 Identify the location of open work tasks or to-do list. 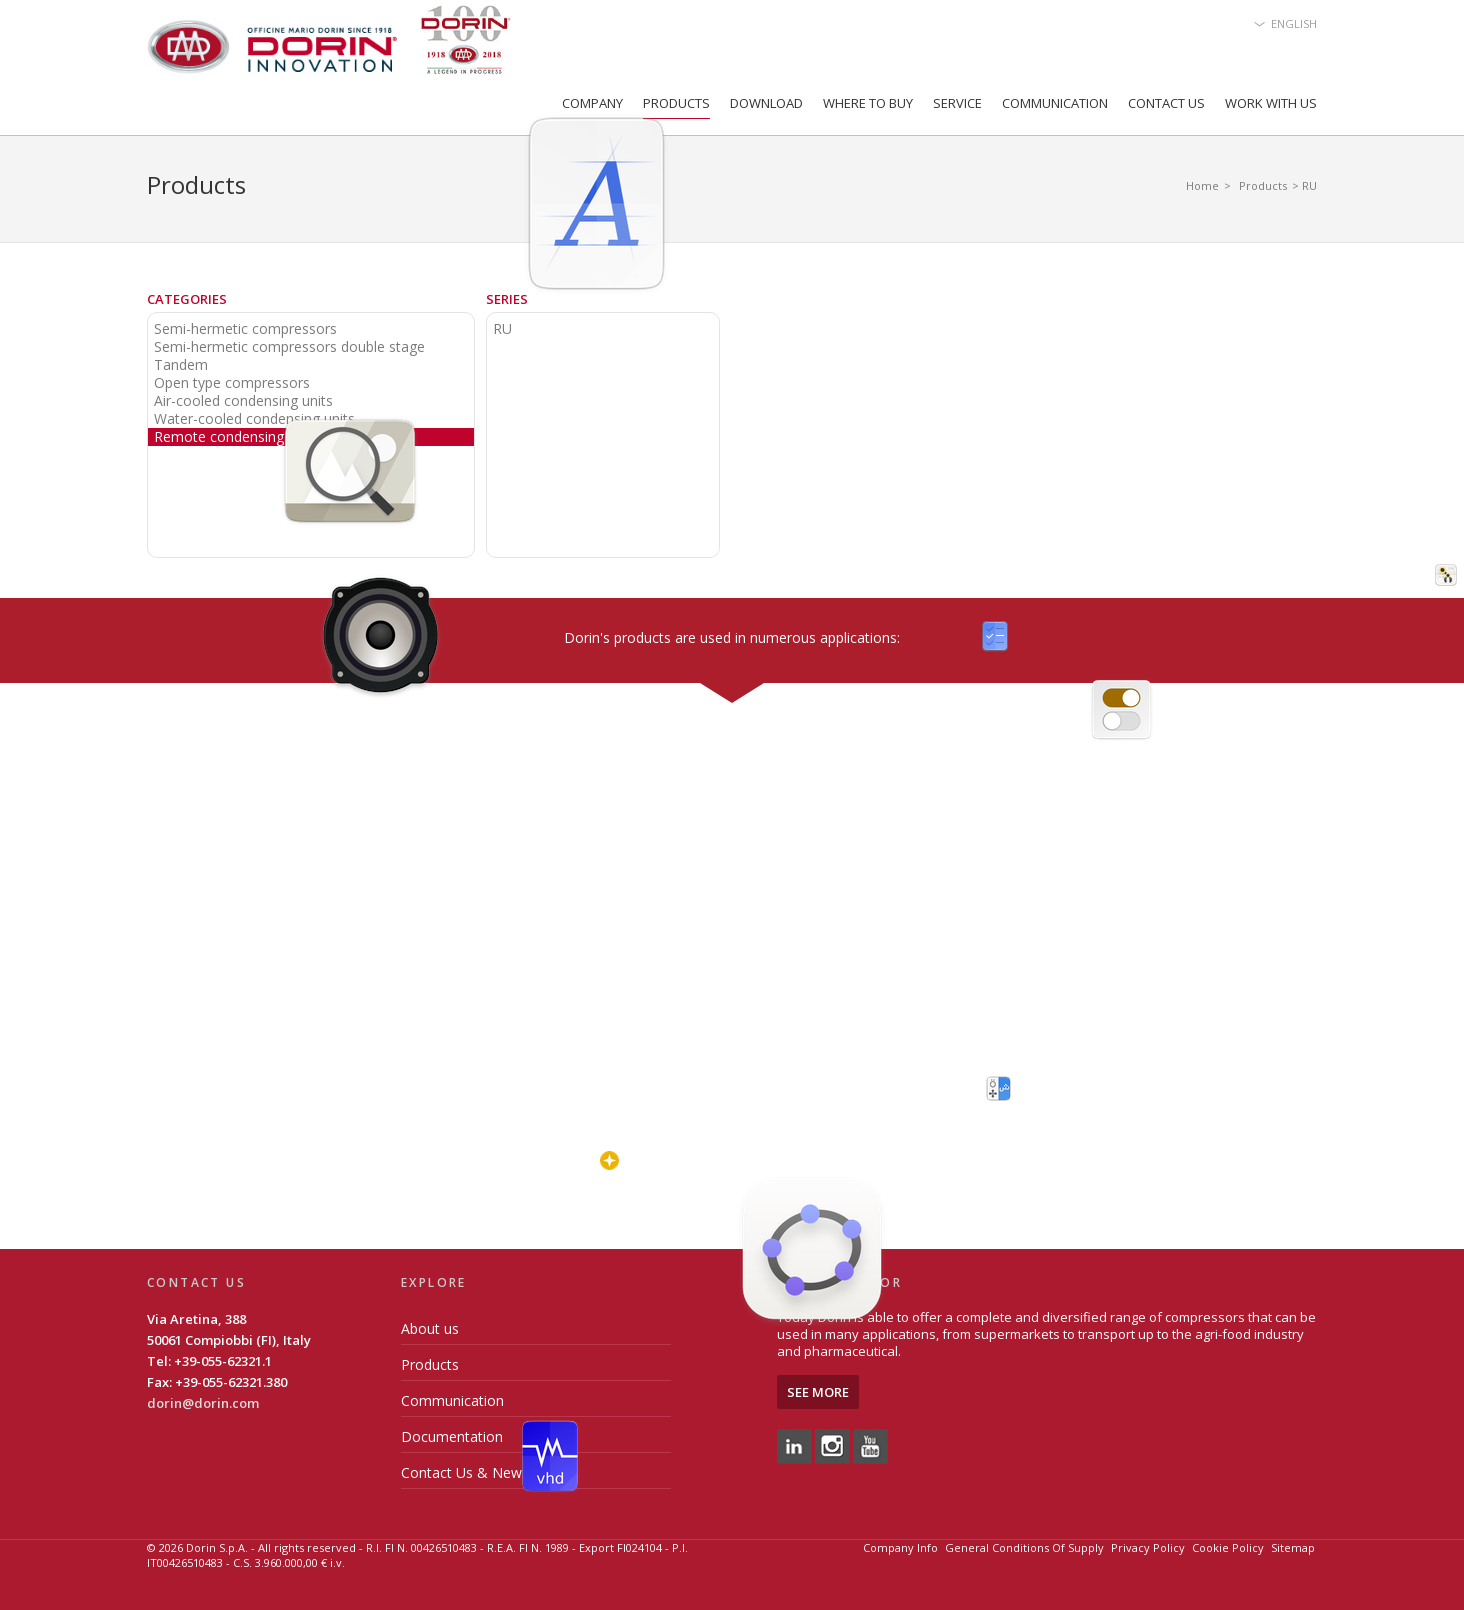
(995, 636).